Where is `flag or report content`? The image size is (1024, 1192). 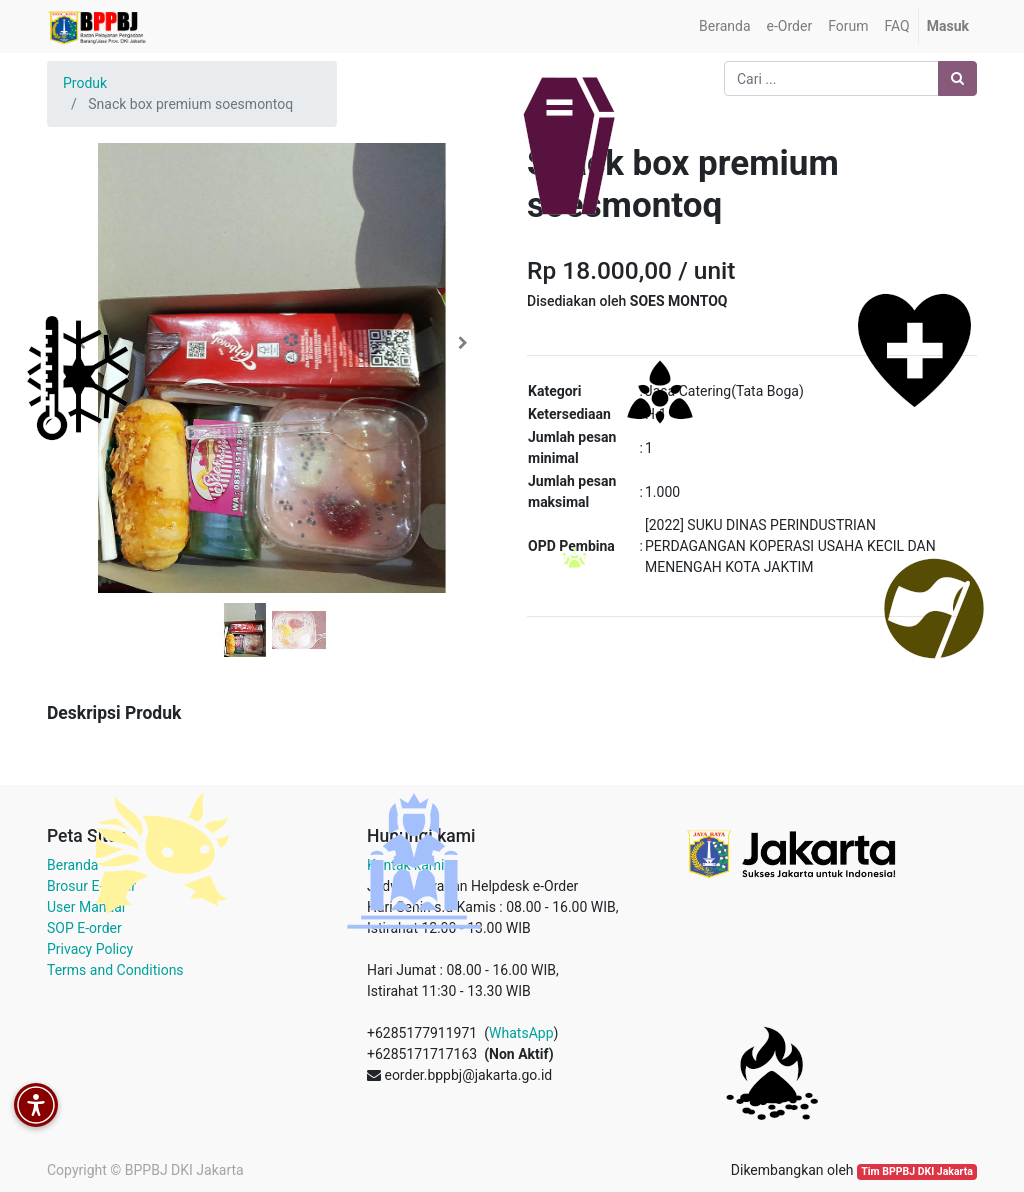
flag or report content is located at coordinates (934, 608).